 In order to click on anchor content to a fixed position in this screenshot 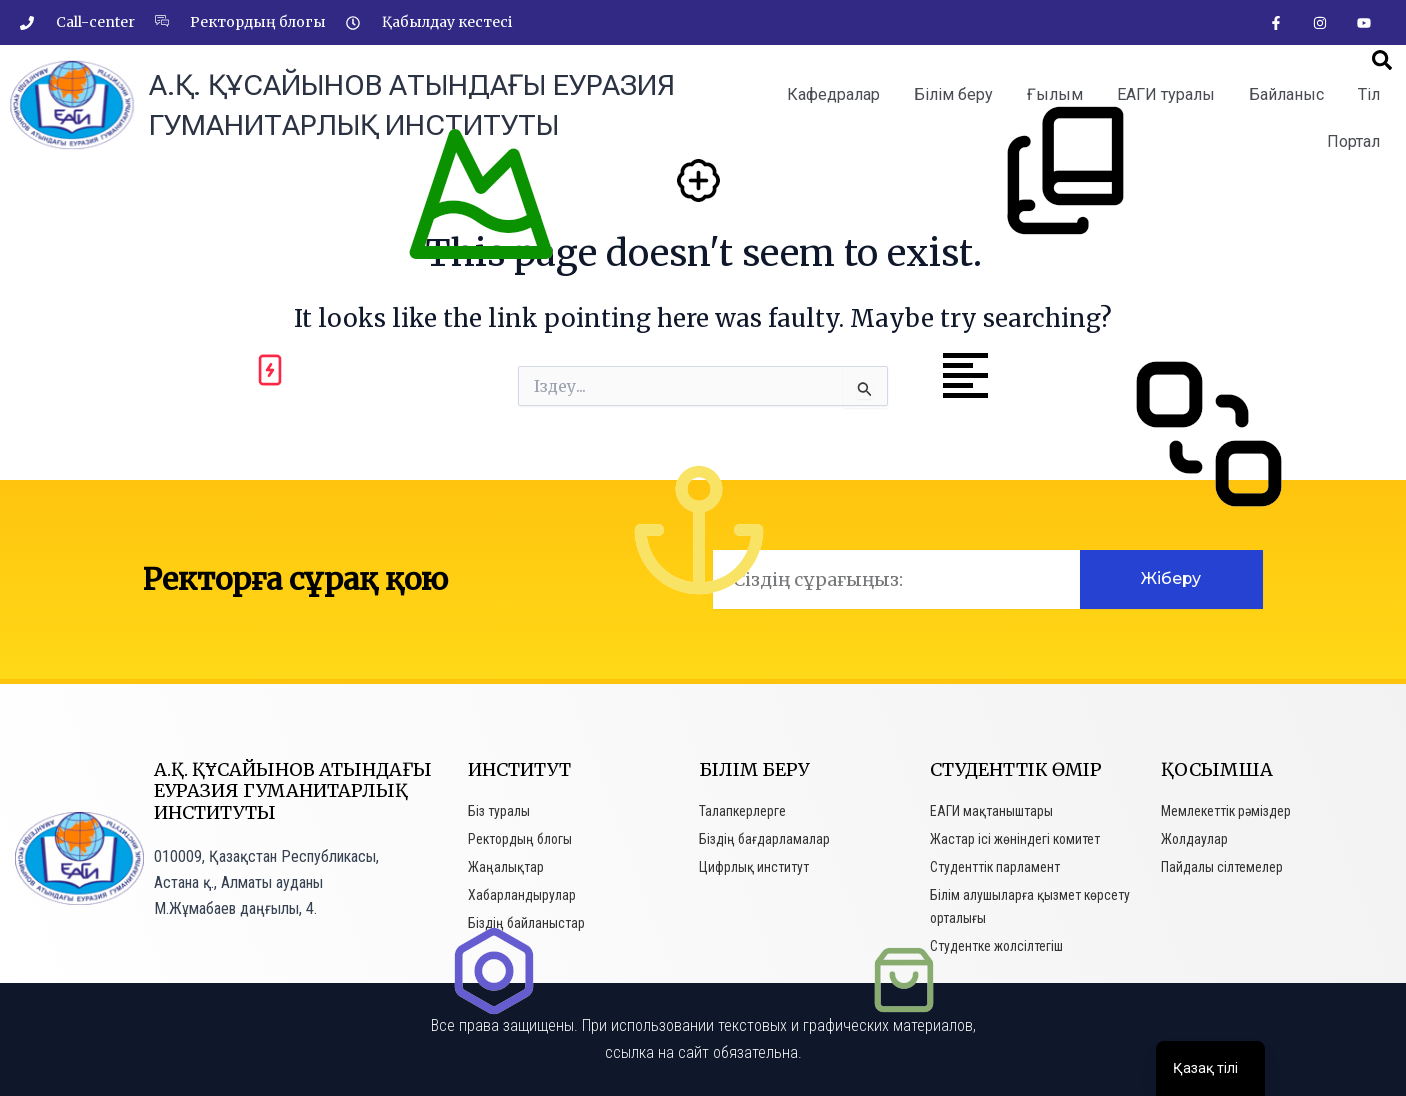, I will do `click(699, 530)`.